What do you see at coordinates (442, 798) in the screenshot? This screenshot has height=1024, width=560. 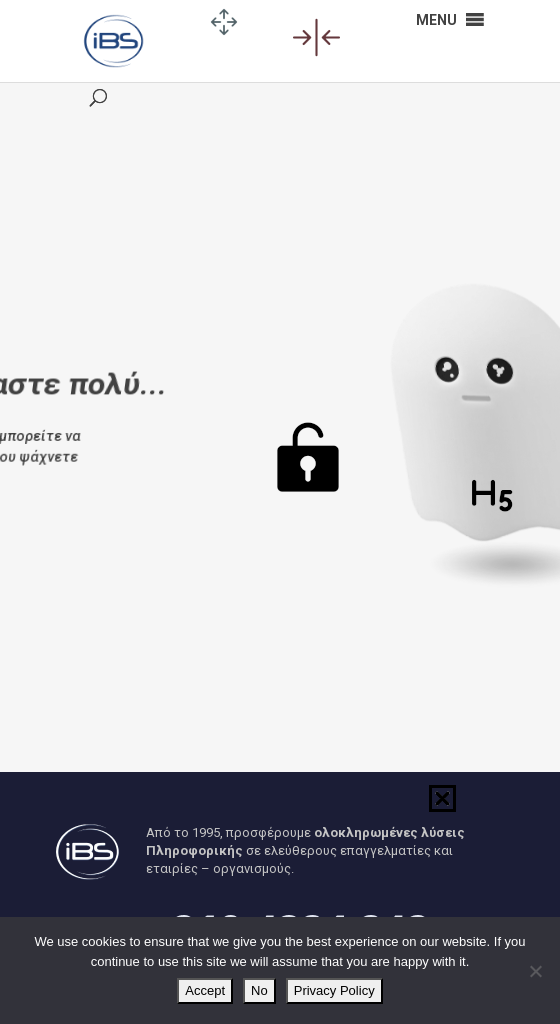 I see `indicates a feature or option is disabled by default` at bounding box center [442, 798].